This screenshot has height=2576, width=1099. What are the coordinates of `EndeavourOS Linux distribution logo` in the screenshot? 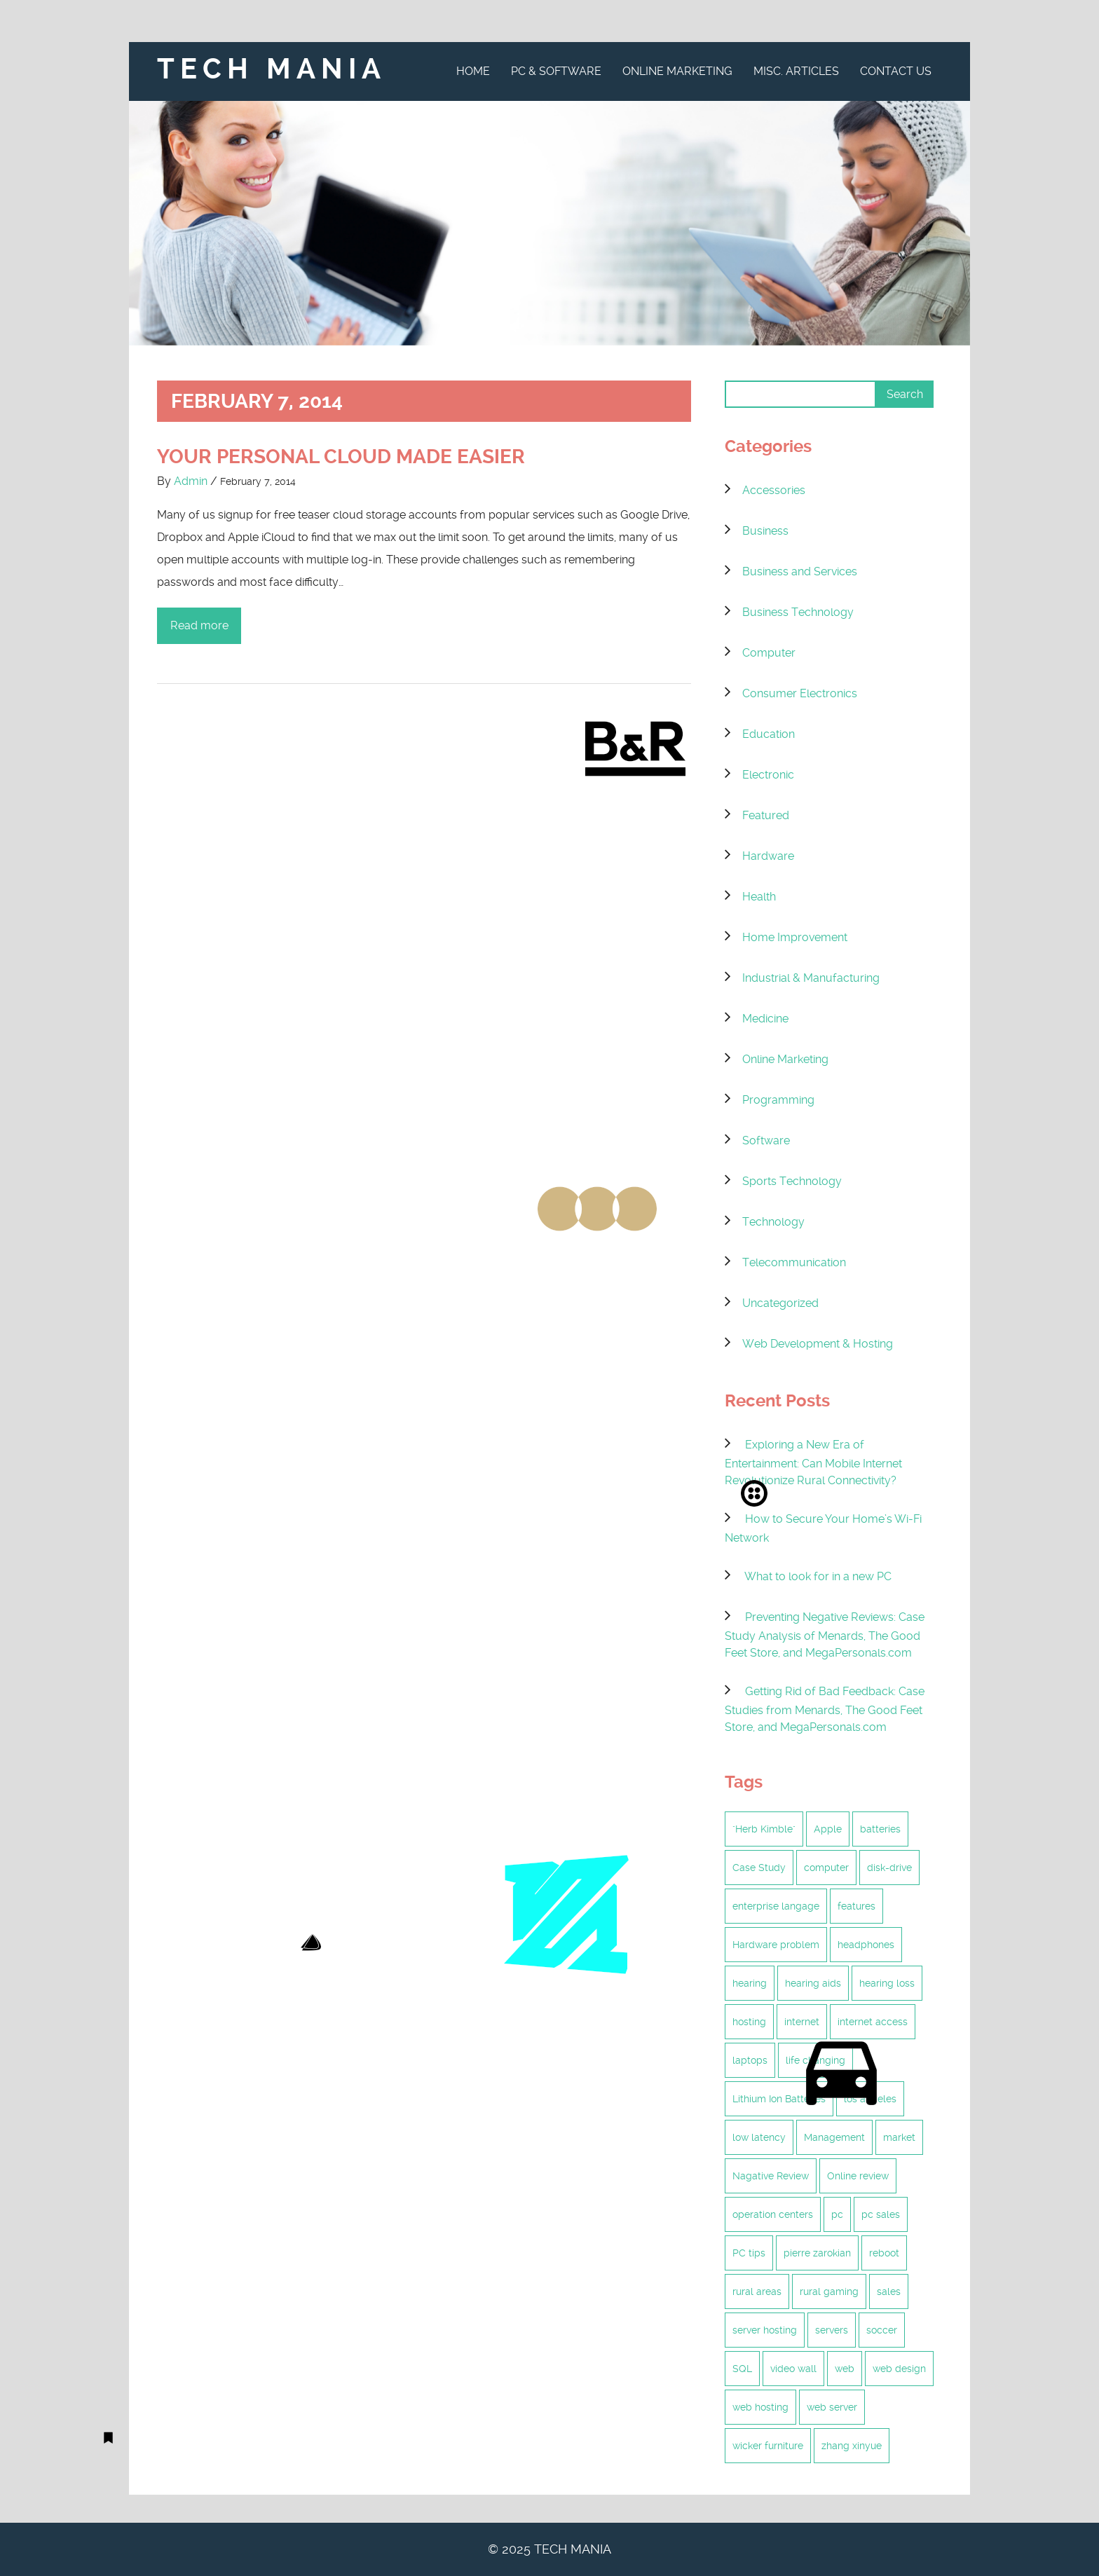 It's located at (310, 1942).